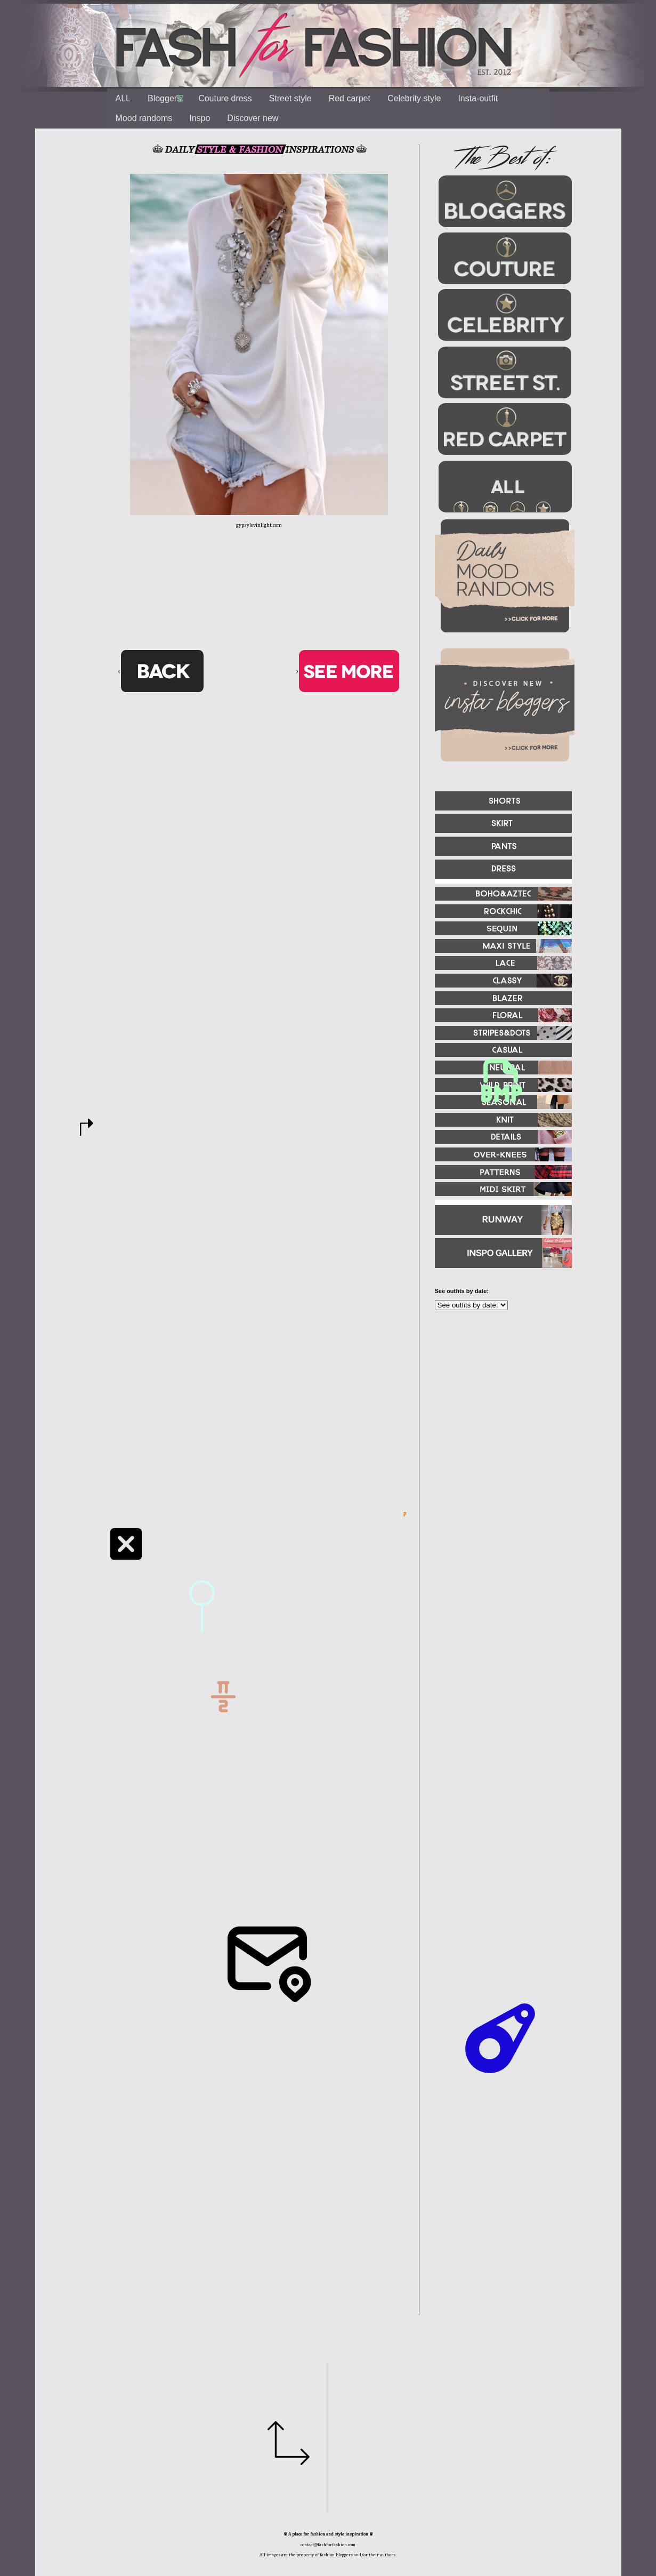  Describe the element at coordinates (223, 1697) in the screenshot. I see `represents the mathematical constant π/2 (pi divided by 2)` at that location.